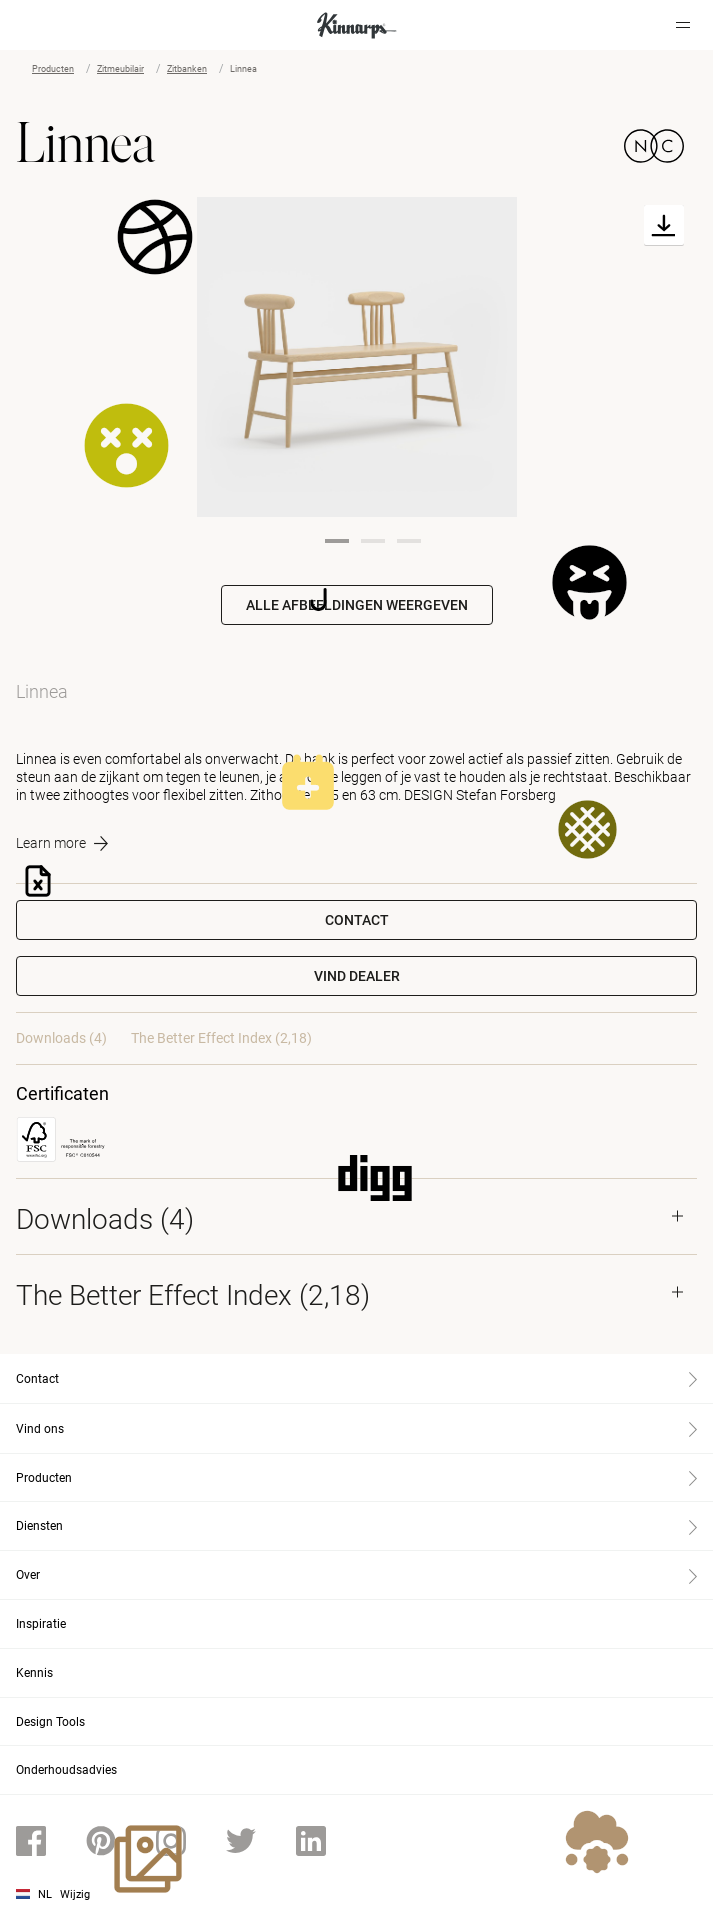  I want to click on visit digg social news website, so click(375, 1178).